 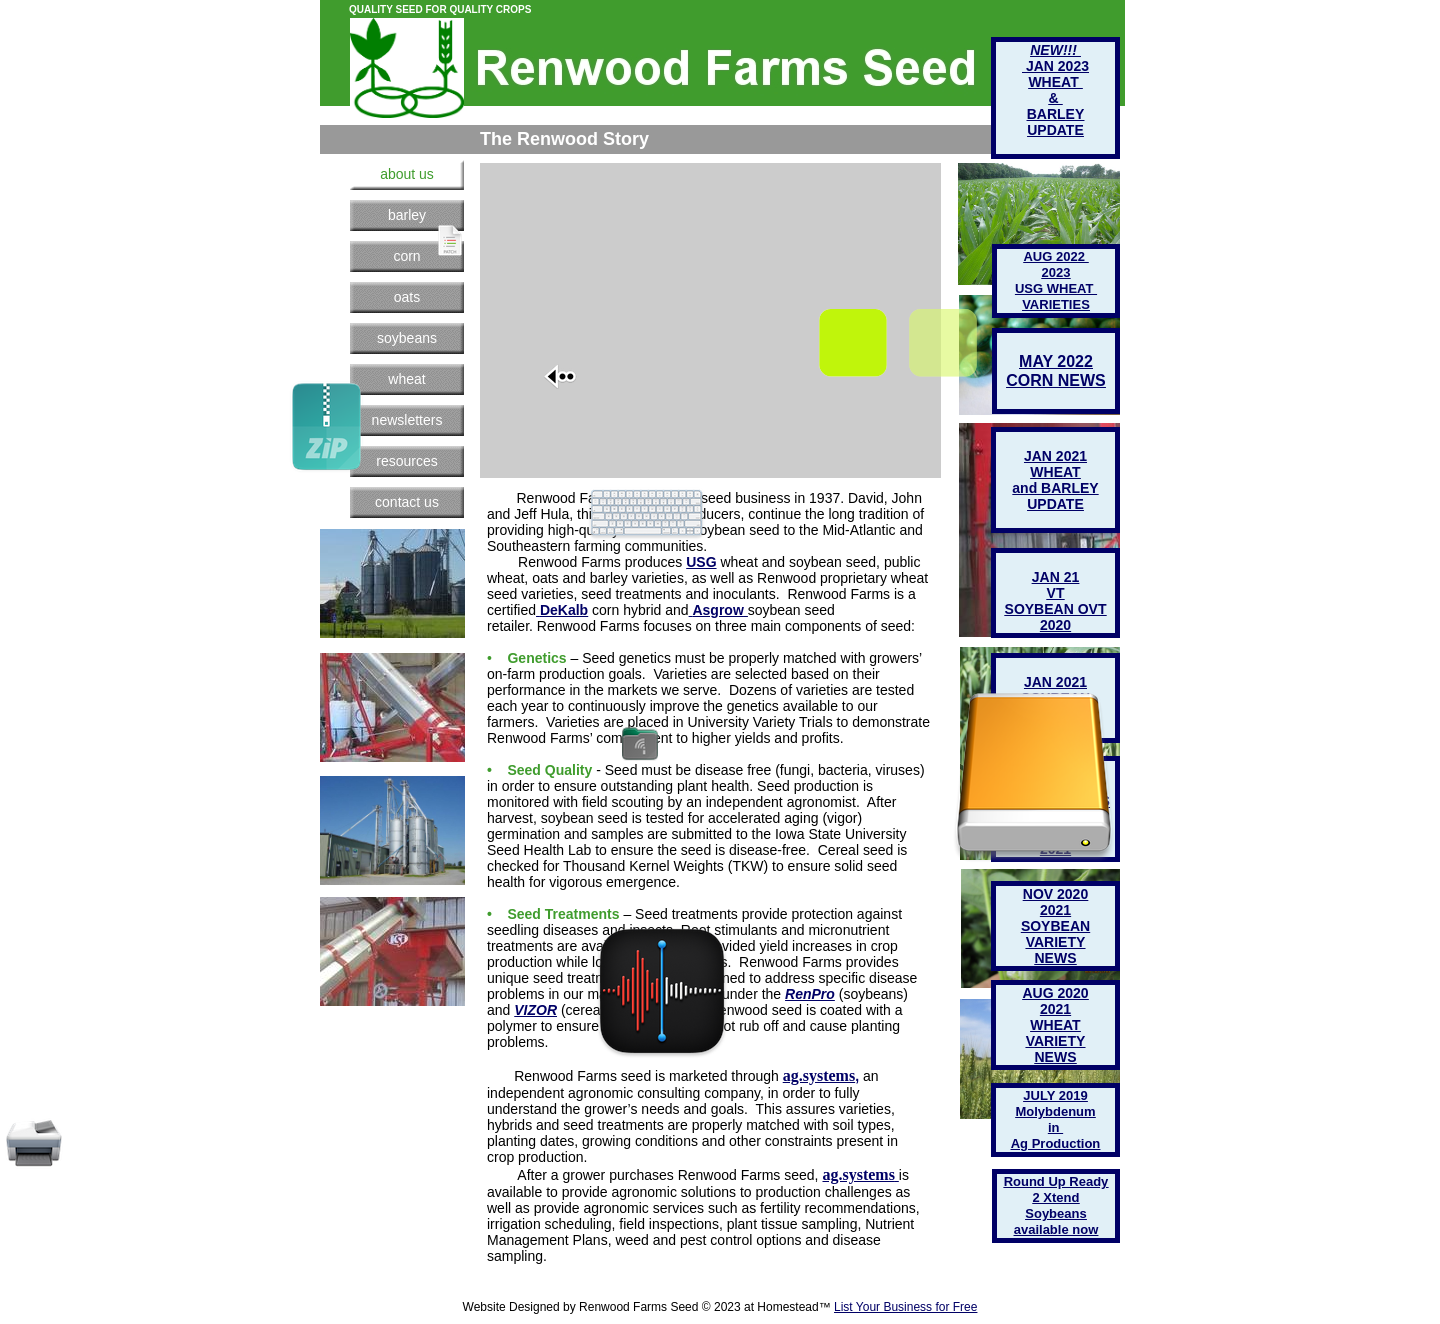 I want to click on open insync cloud sync folder, so click(x=640, y=743).